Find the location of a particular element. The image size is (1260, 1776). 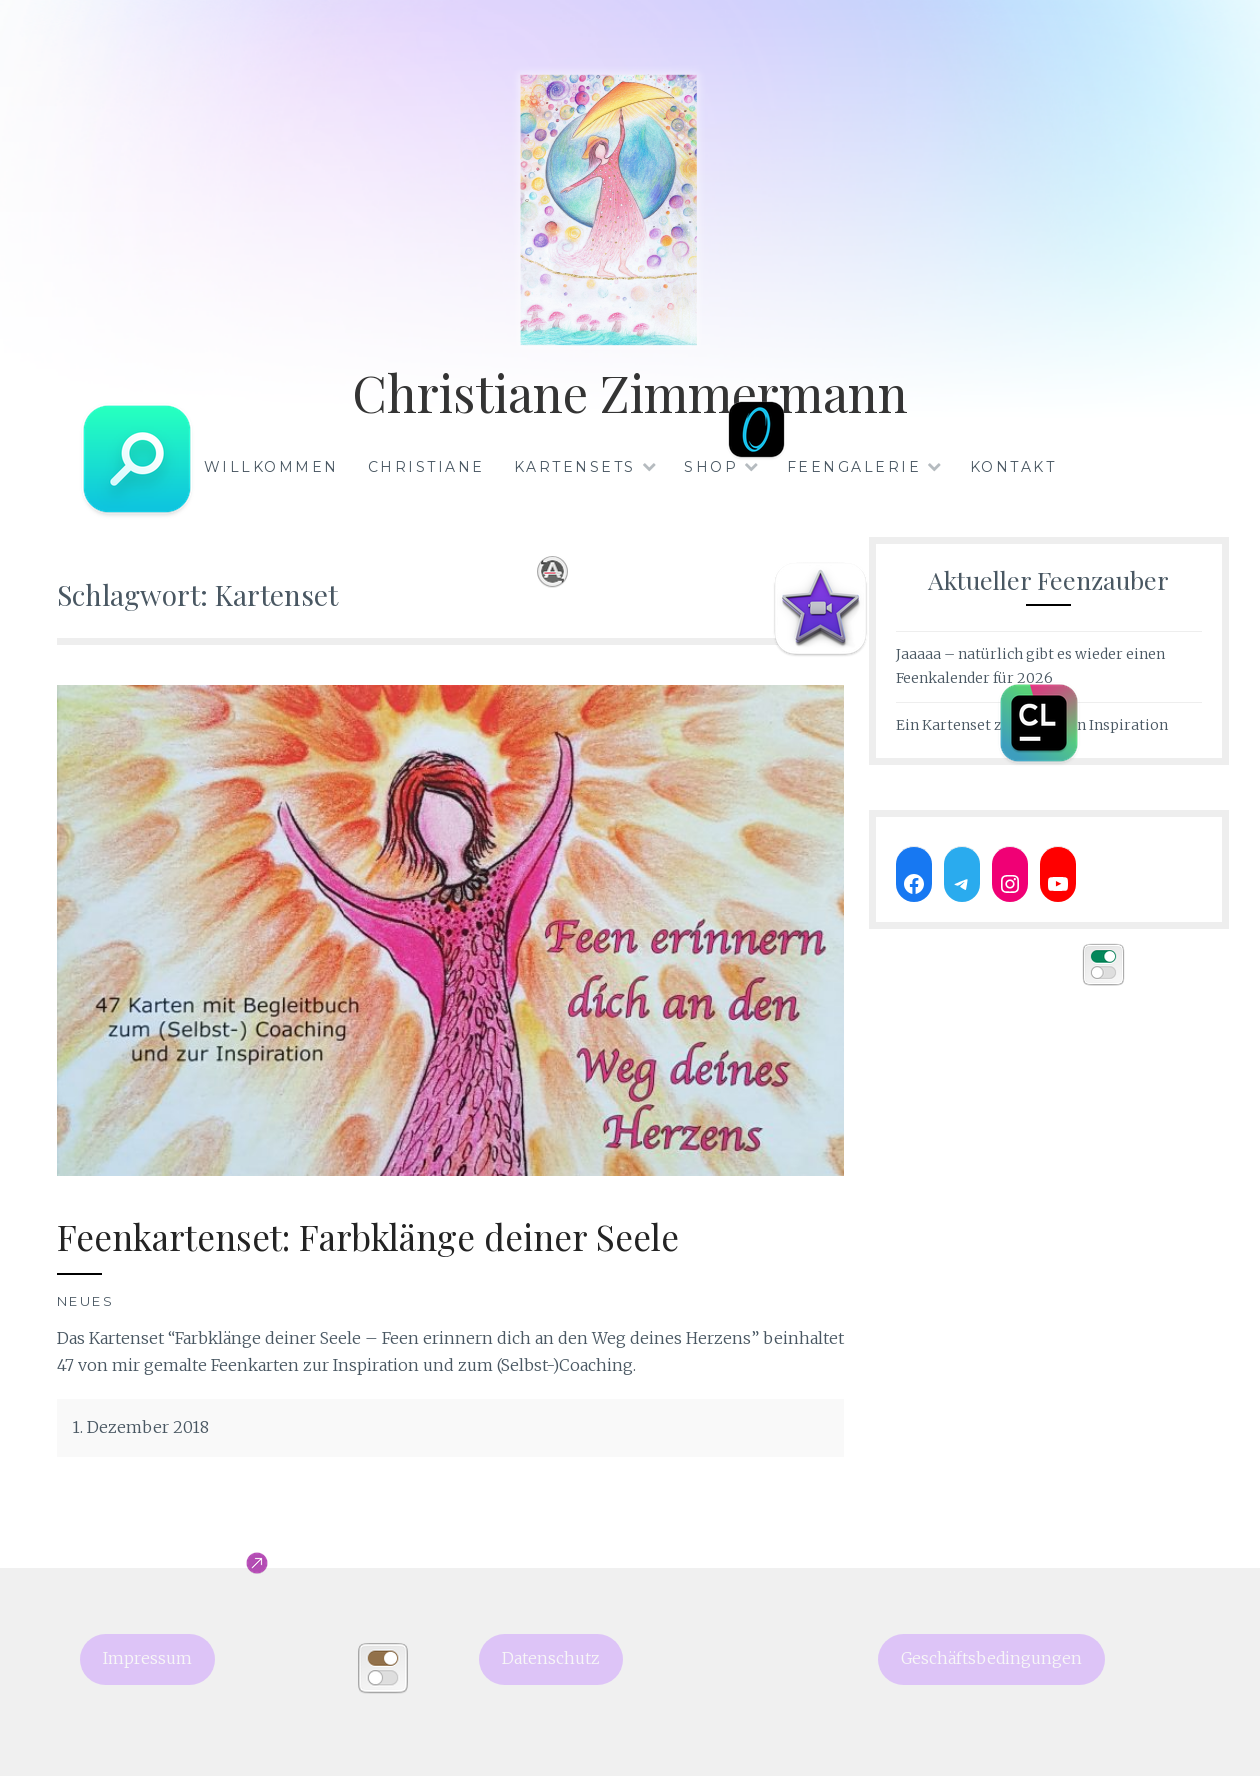

open iMovie to edit videos is located at coordinates (820, 608).